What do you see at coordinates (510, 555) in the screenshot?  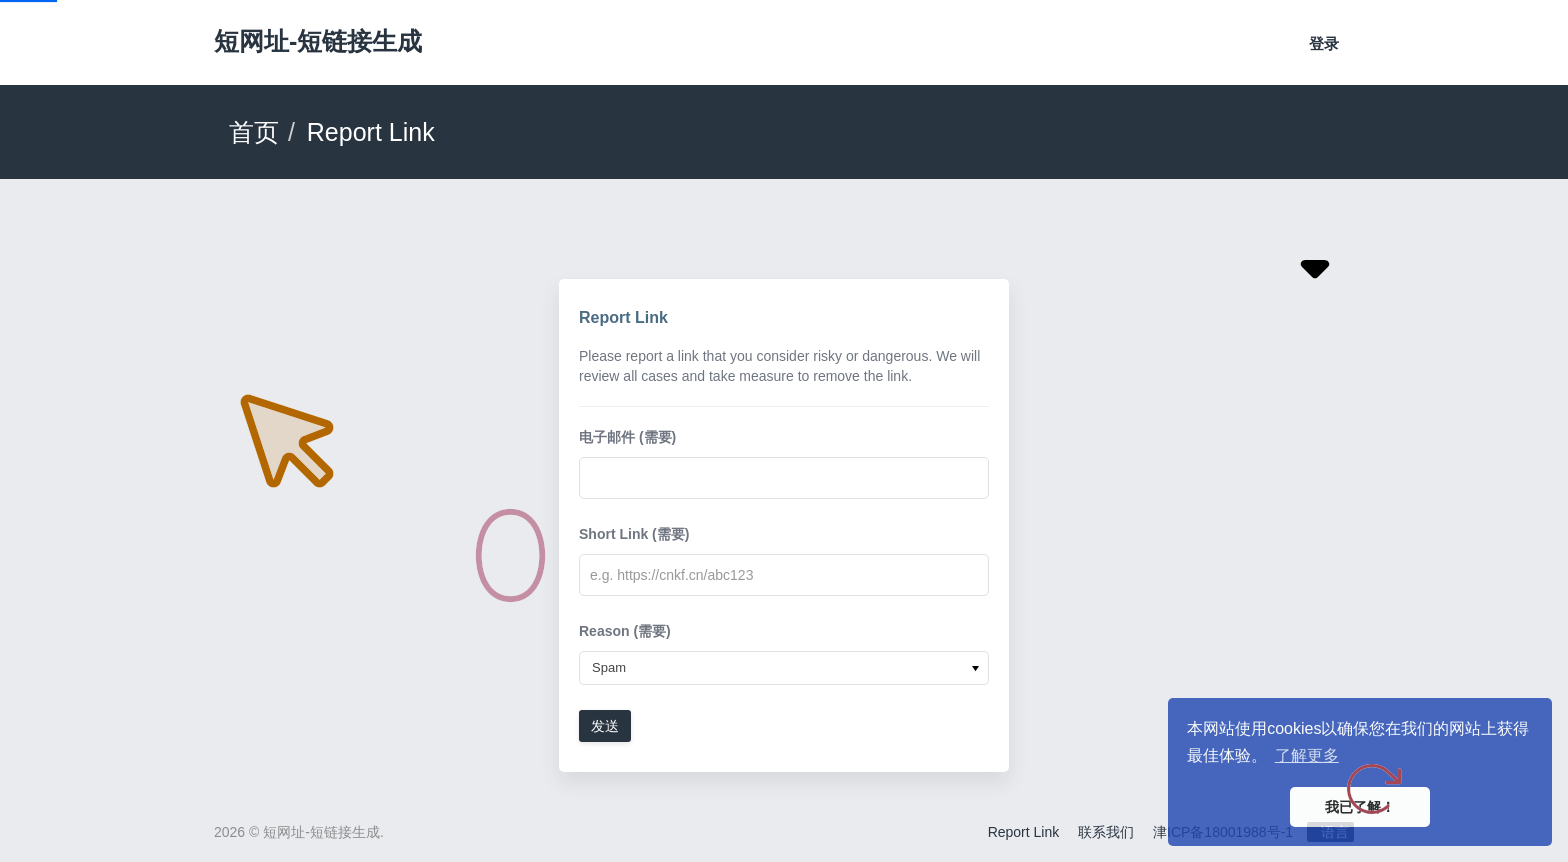 I see `indicates zero items or empty count` at bounding box center [510, 555].